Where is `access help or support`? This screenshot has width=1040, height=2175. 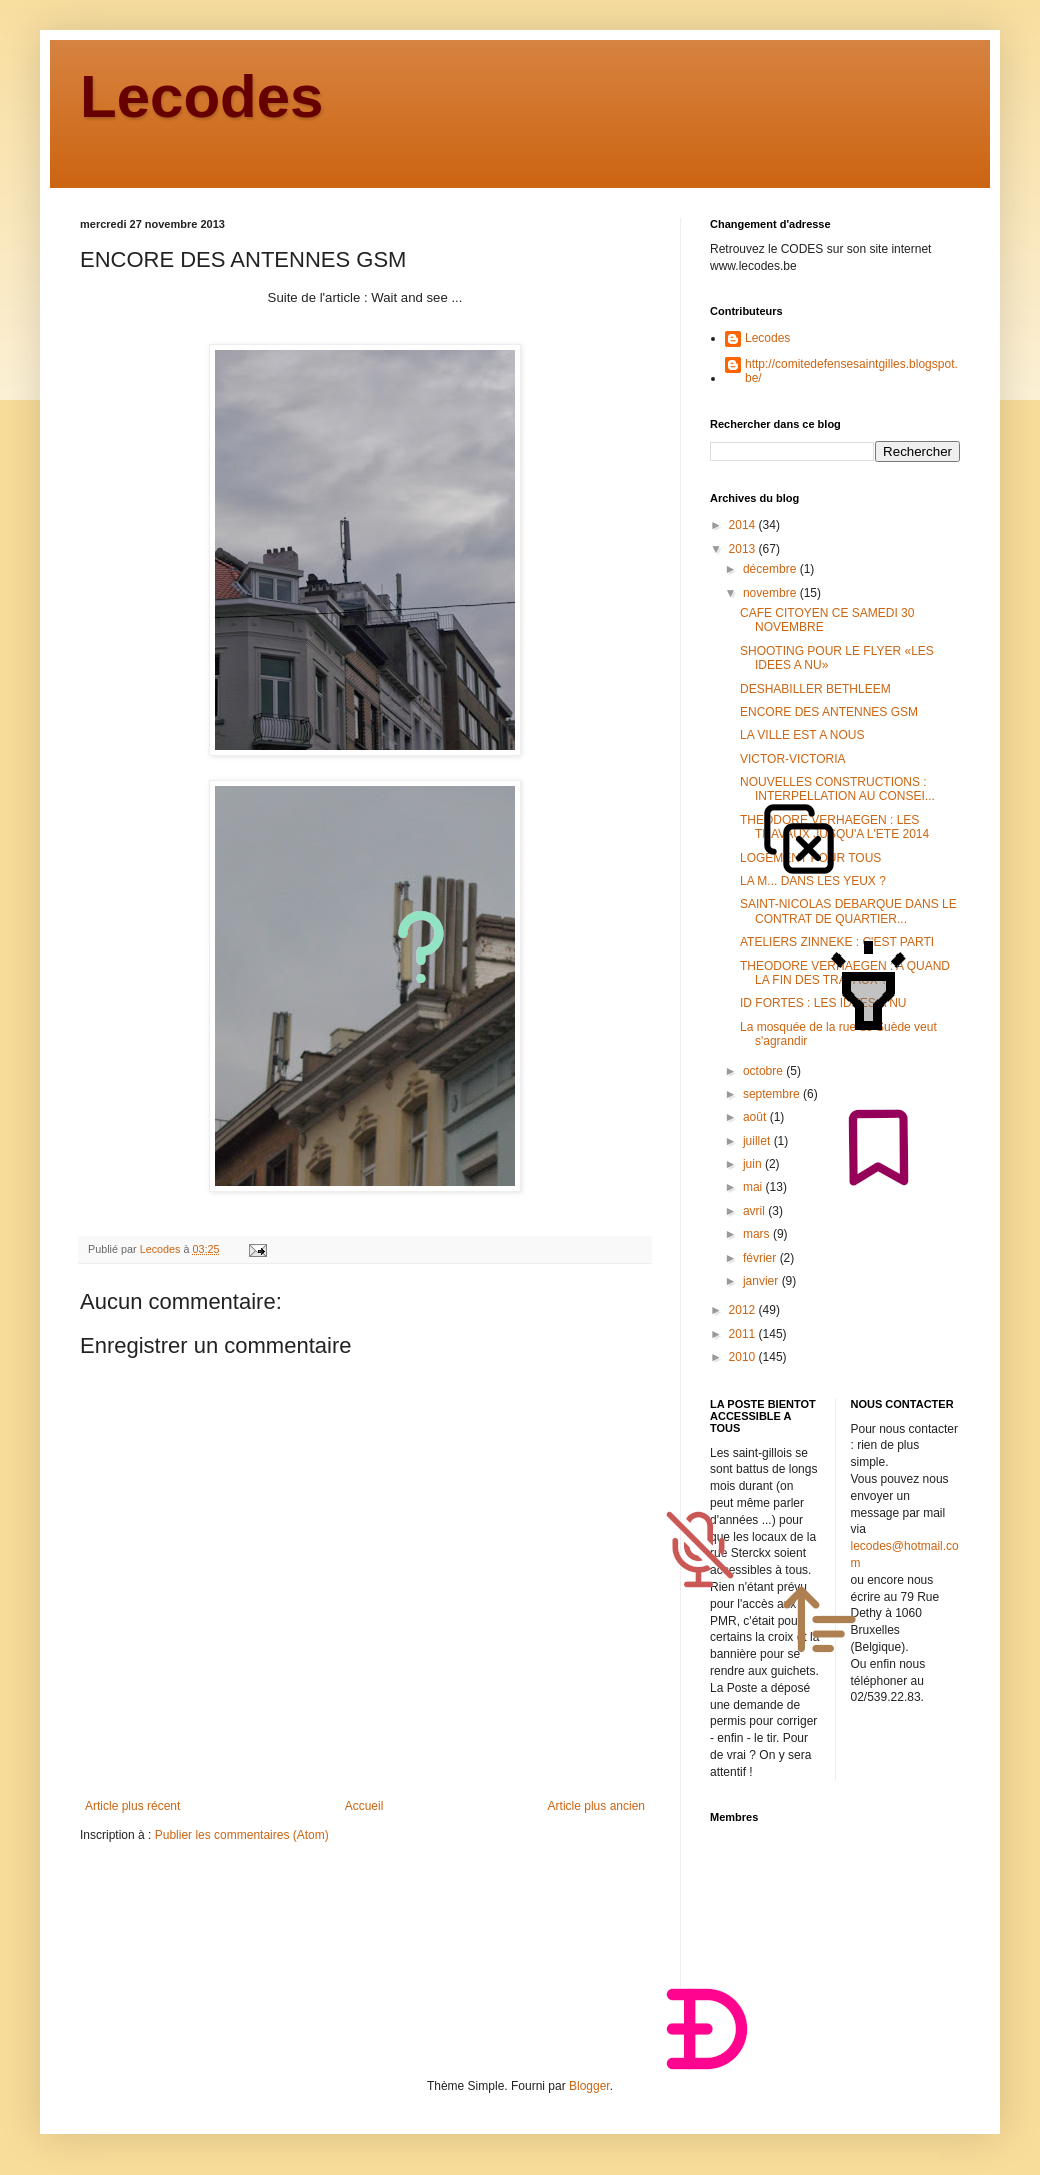 access help or support is located at coordinates (421, 947).